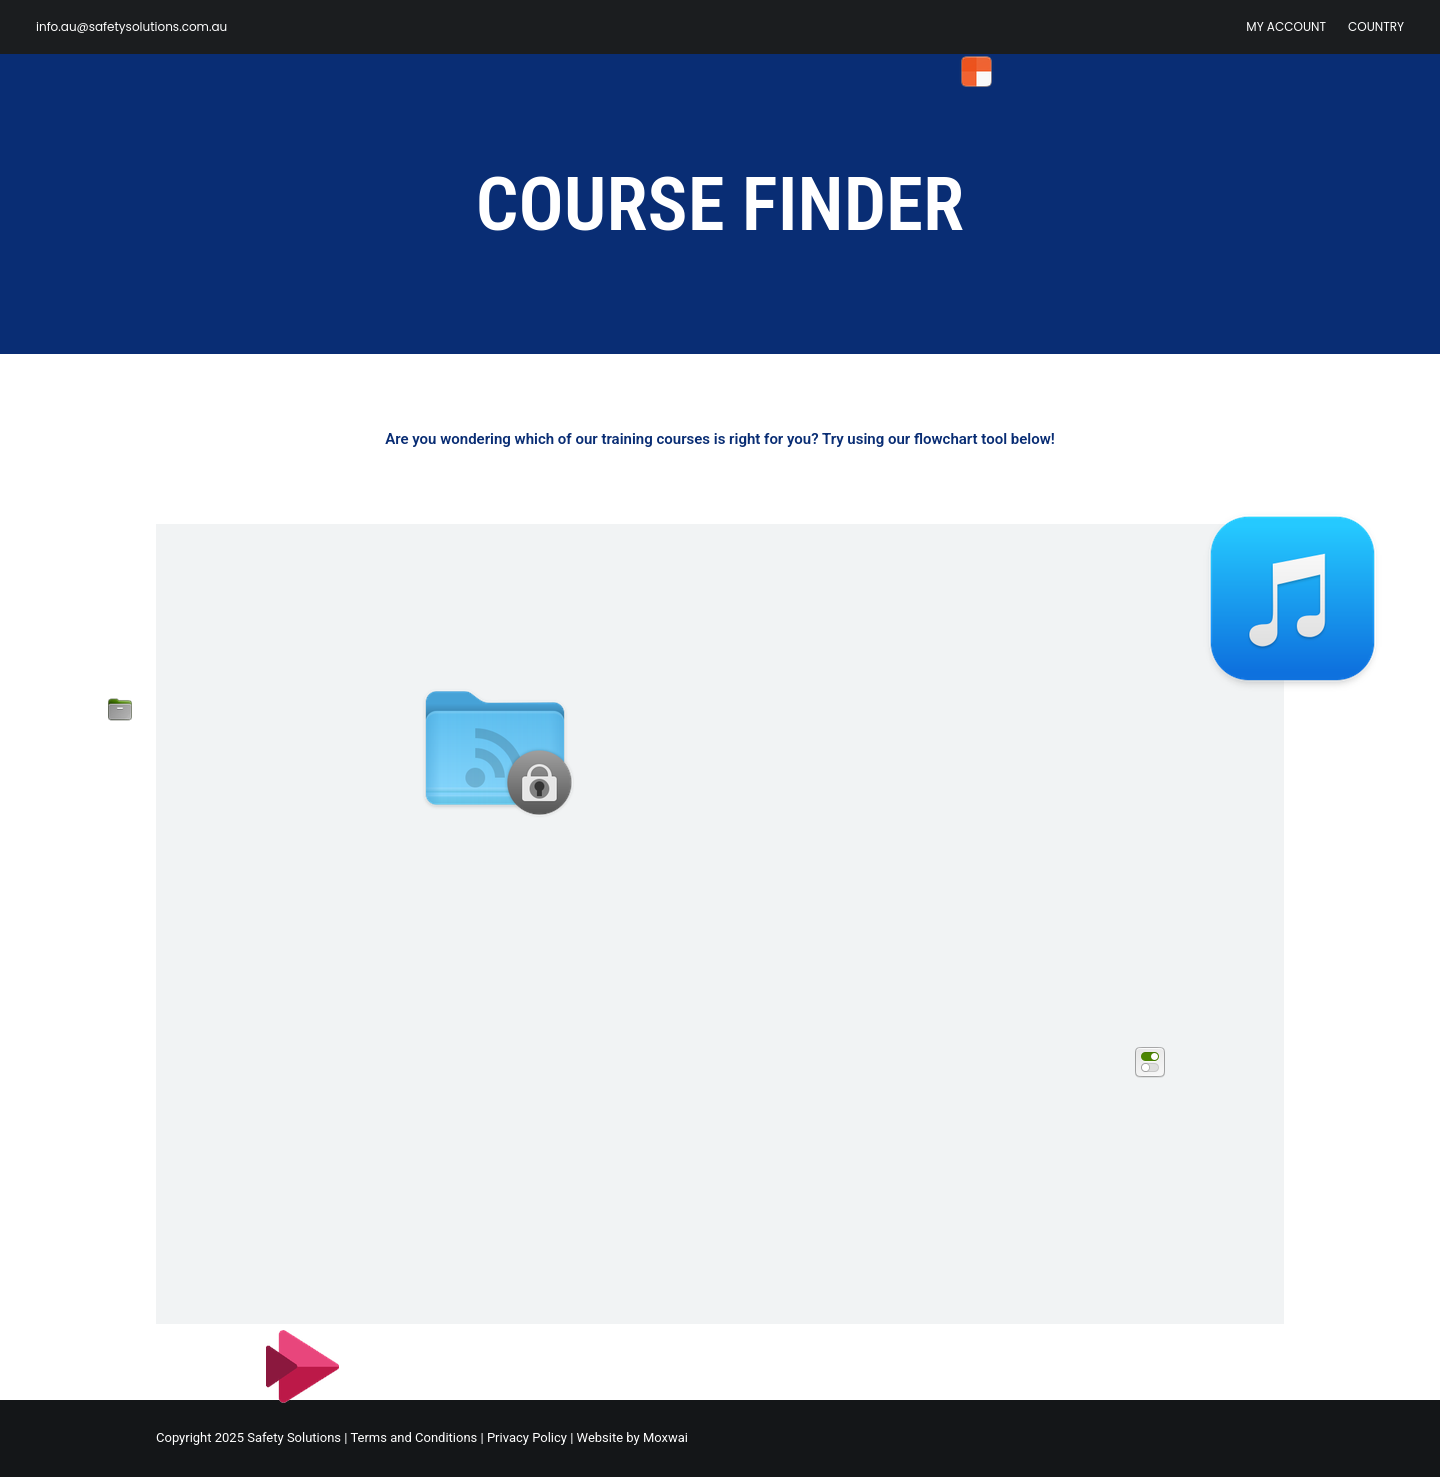  I want to click on open playmymusic app, so click(1292, 598).